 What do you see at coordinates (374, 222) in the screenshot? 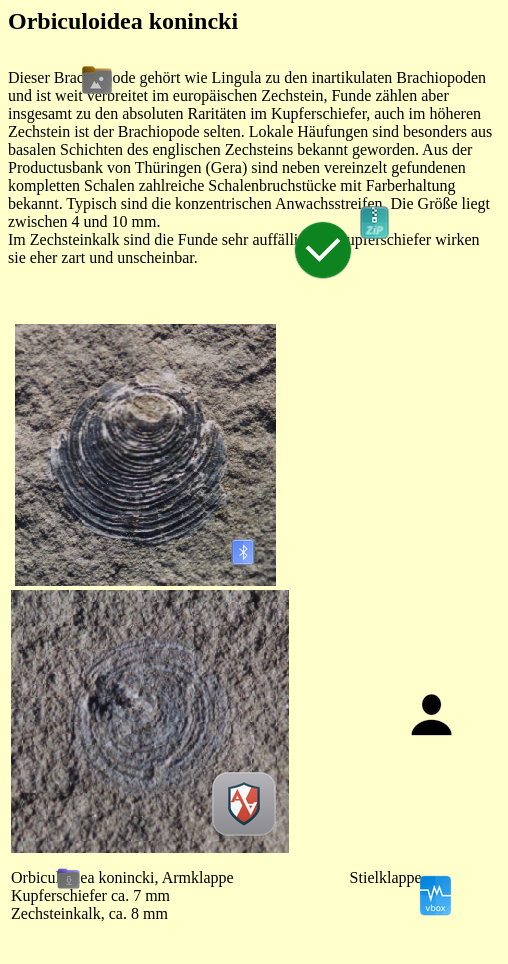
I see `open a compressed zip archive` at bounding box center [374, 222].